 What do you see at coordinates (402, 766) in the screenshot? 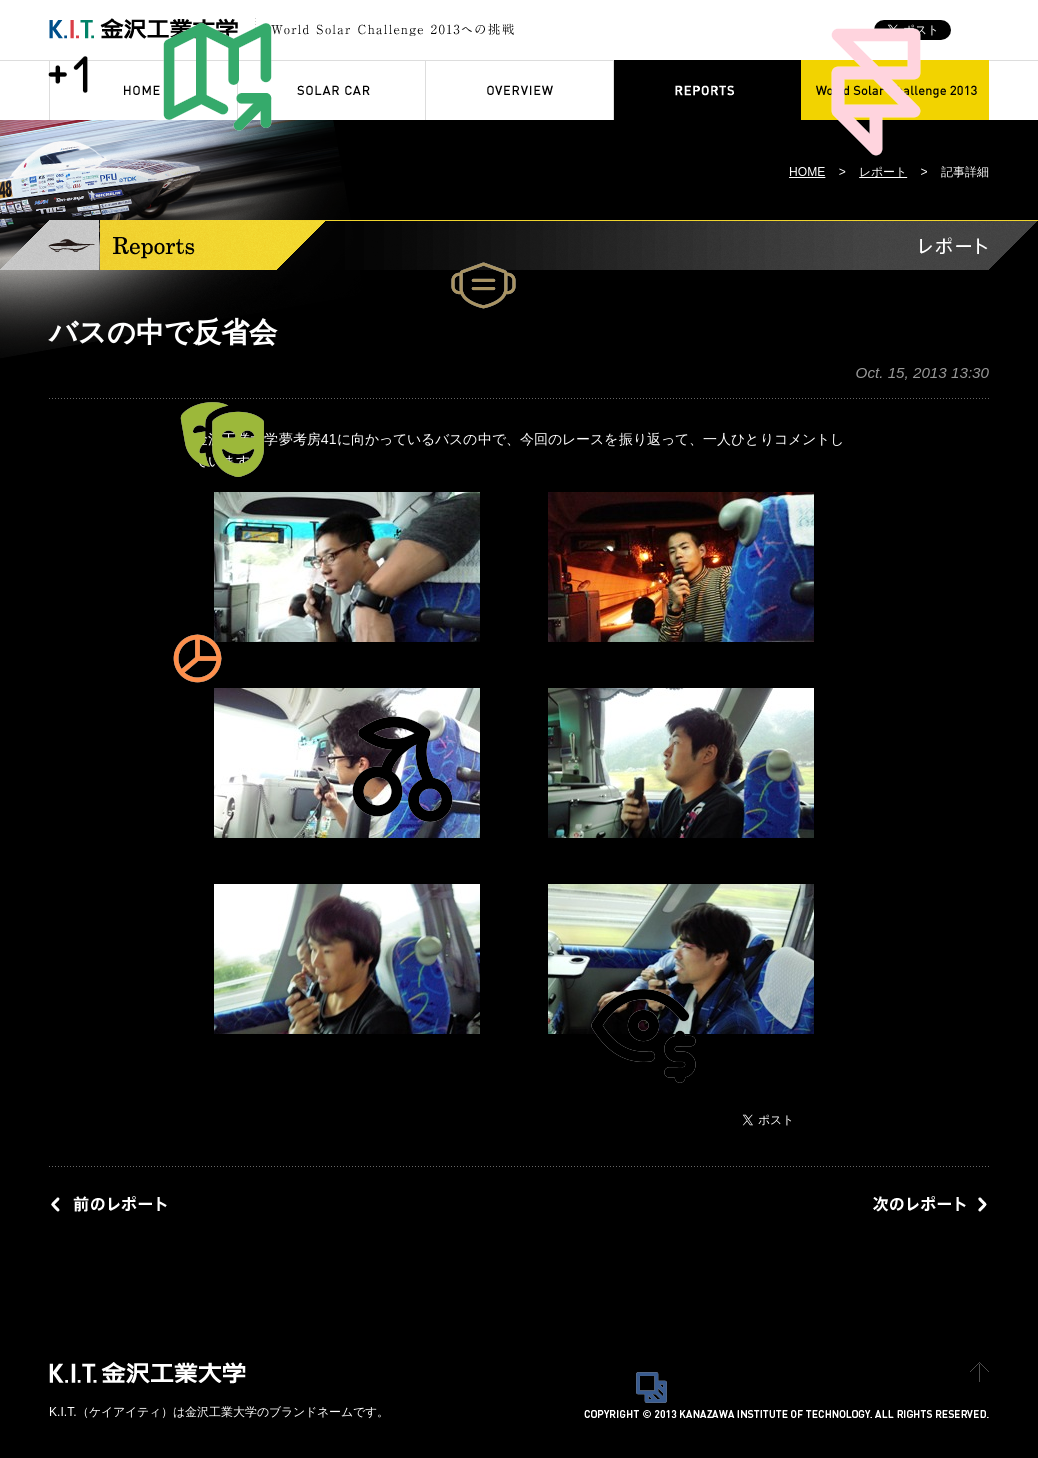
I see `indicates fruit or produce category` at bounding box center [402, 766].